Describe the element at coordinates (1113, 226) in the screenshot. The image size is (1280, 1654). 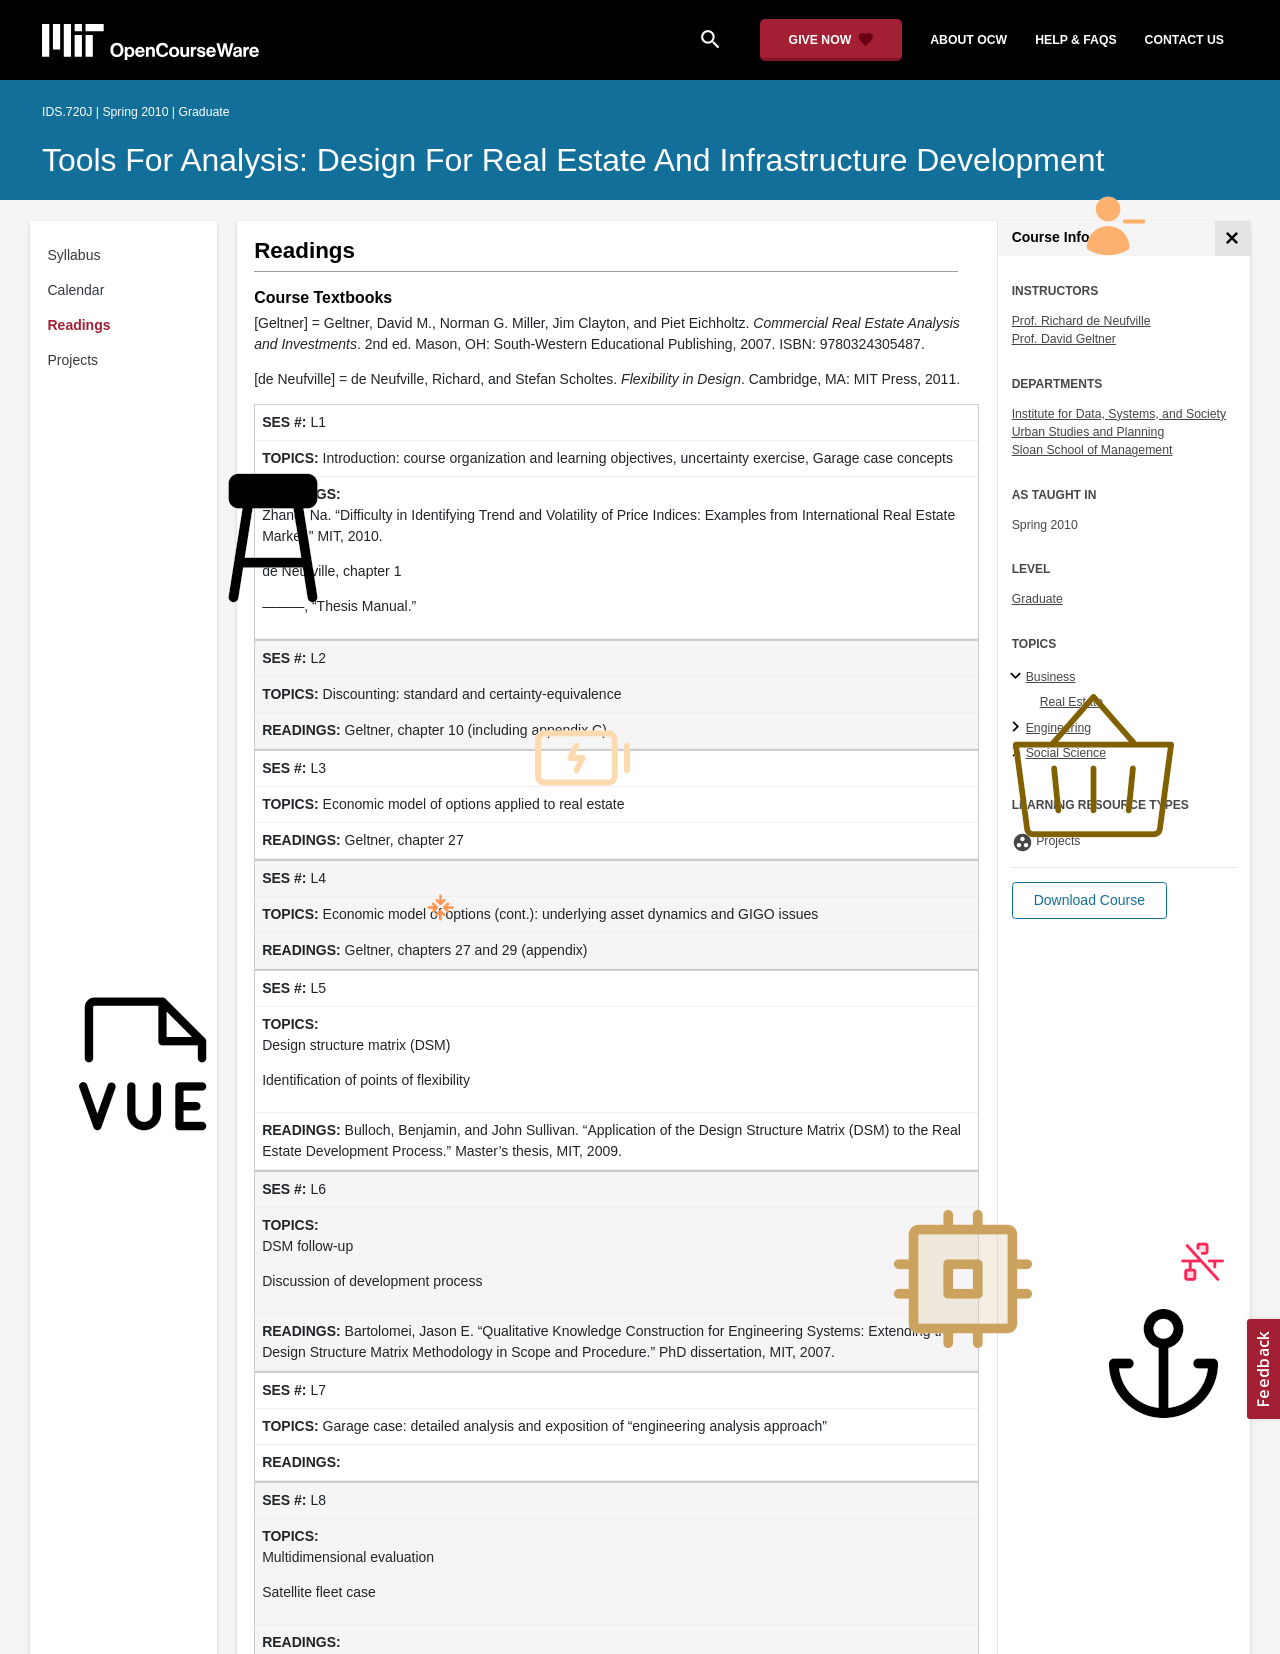
I see `remove a user or contact` at that location.